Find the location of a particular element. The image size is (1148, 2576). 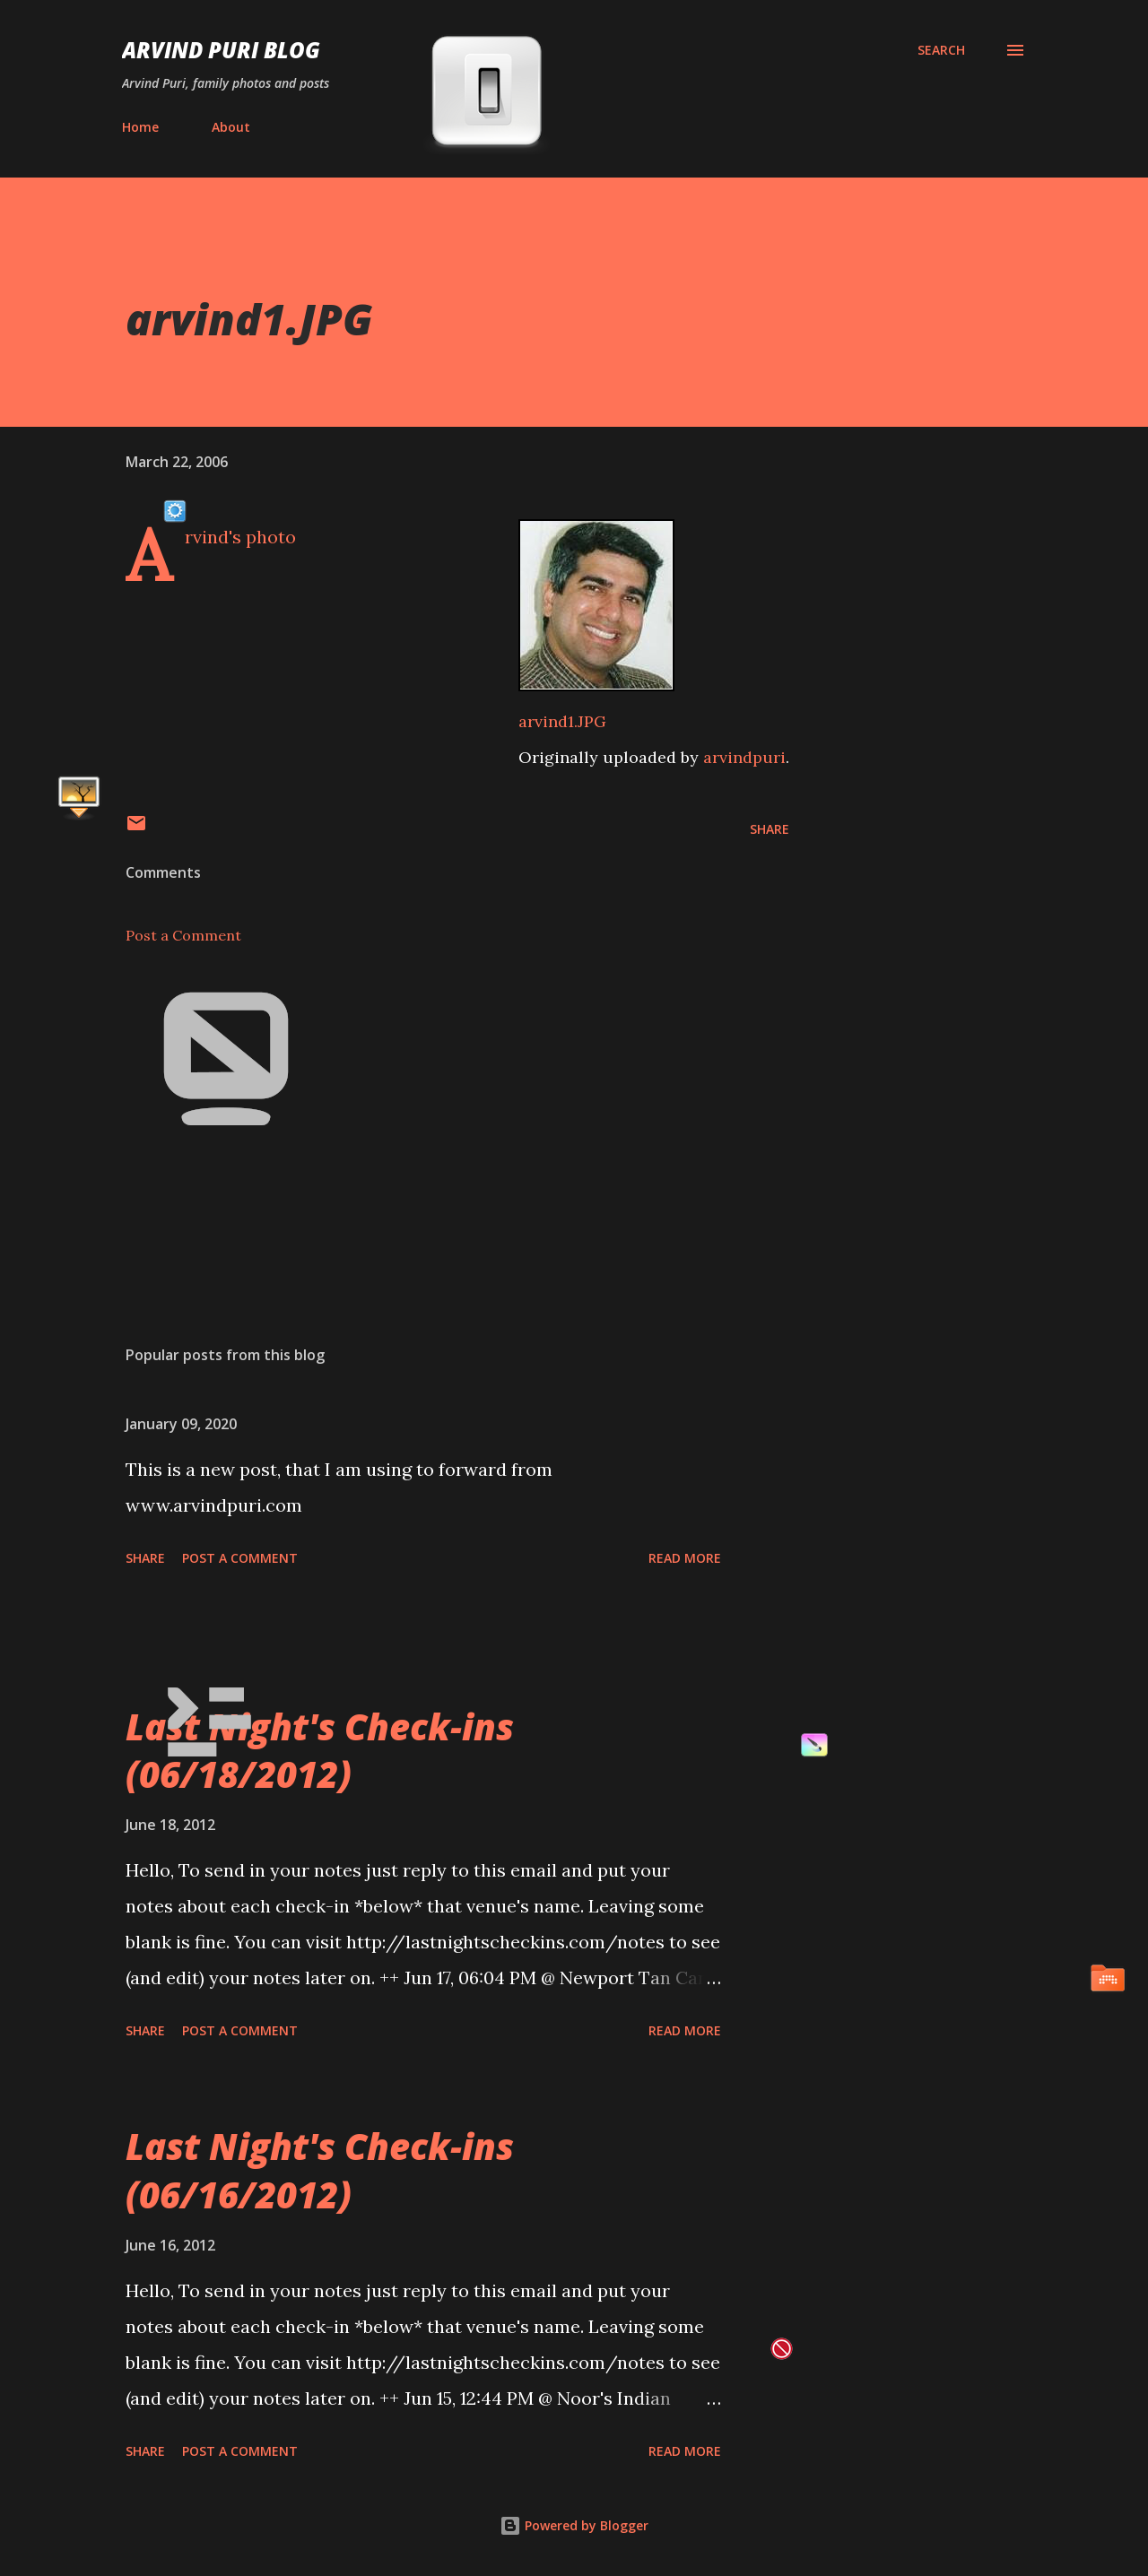

shut down or power off the system is located at coordinates (486, 91).